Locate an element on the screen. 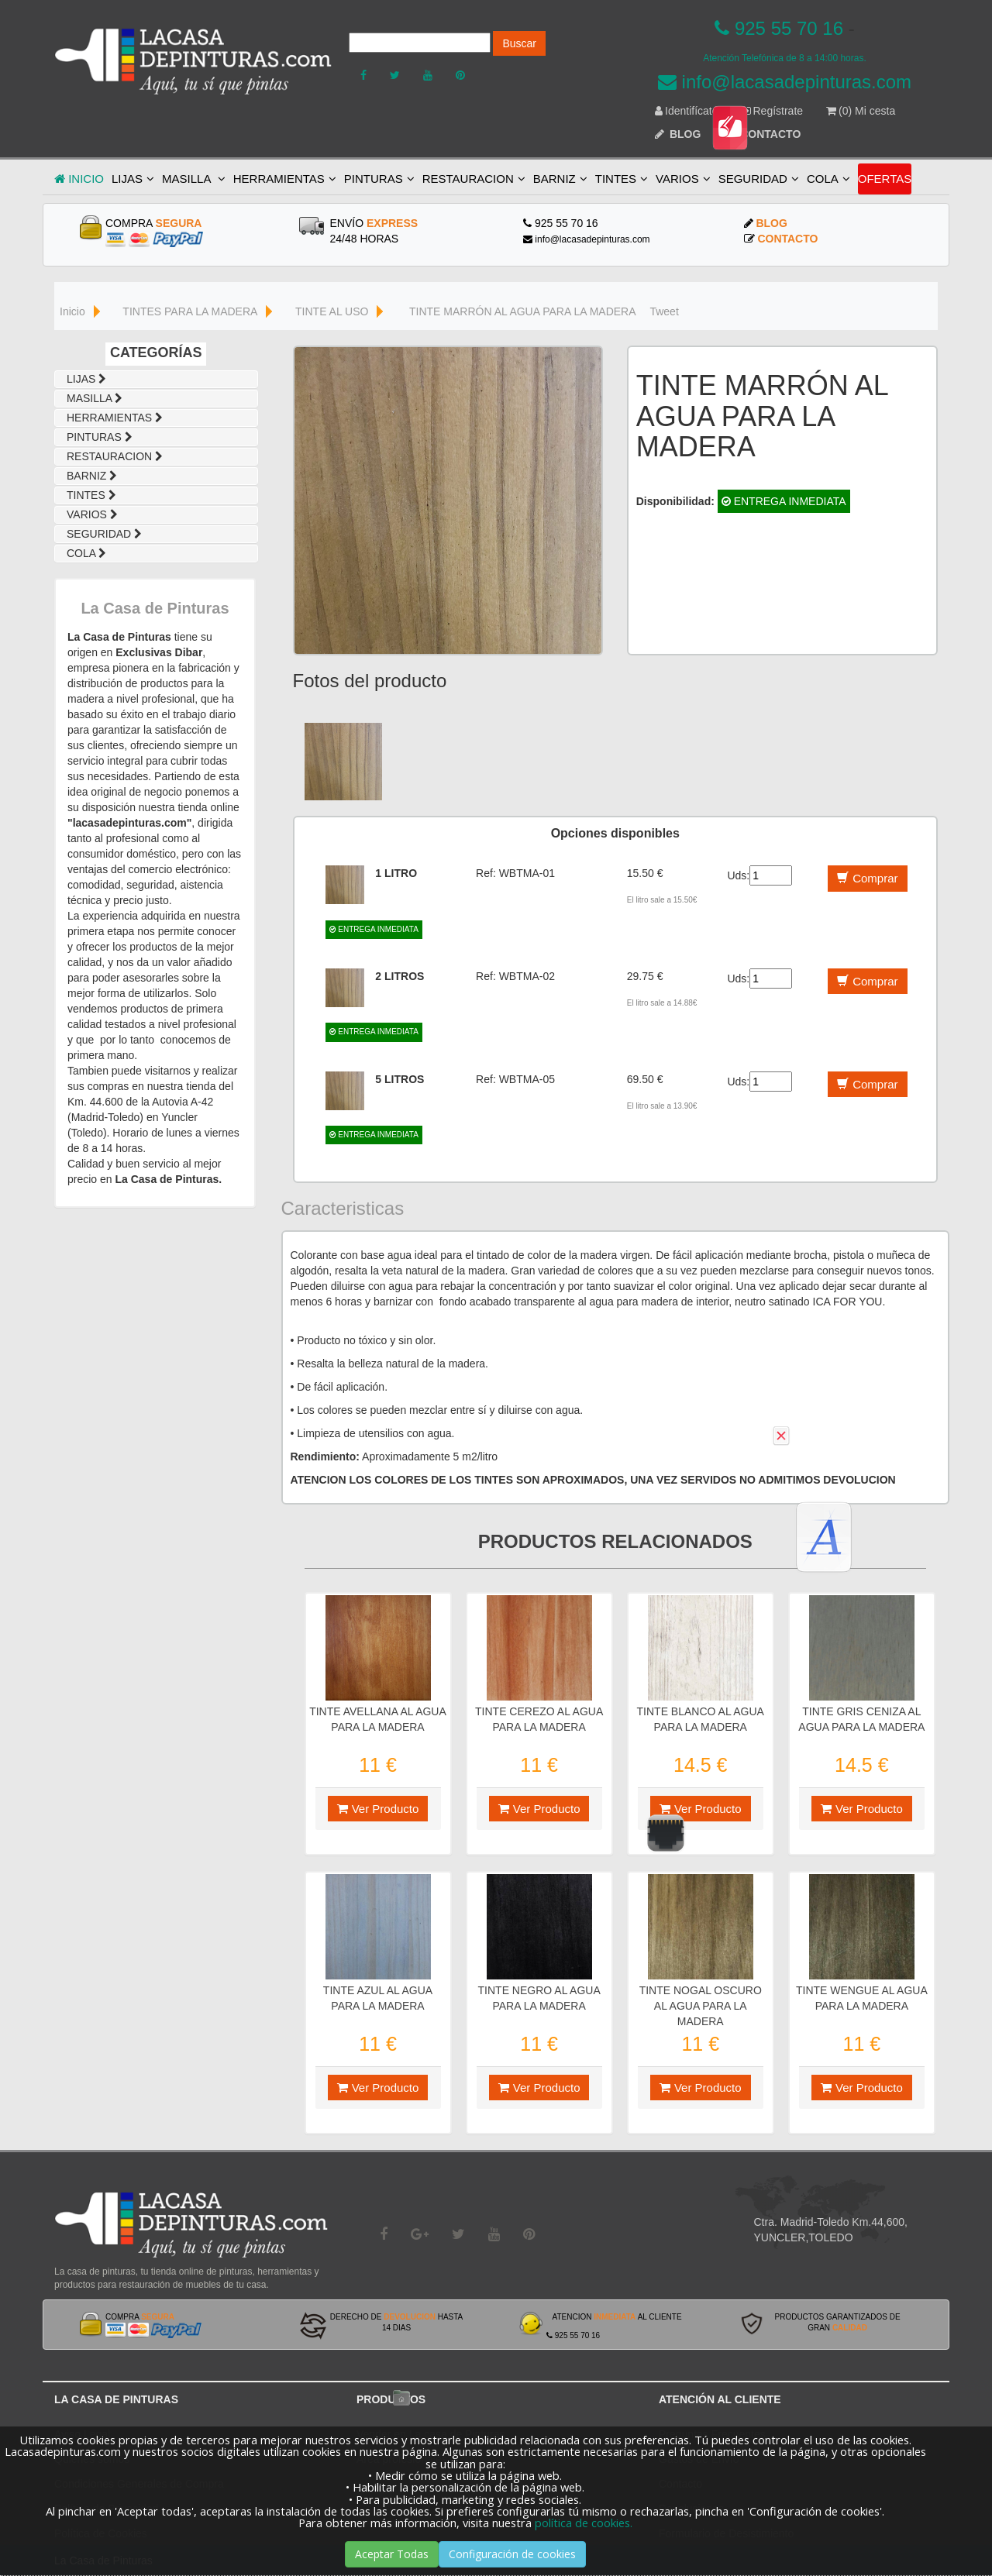 The image size is (992, 2576). ethernet port connection settings is located at coordinates (666, 1833).